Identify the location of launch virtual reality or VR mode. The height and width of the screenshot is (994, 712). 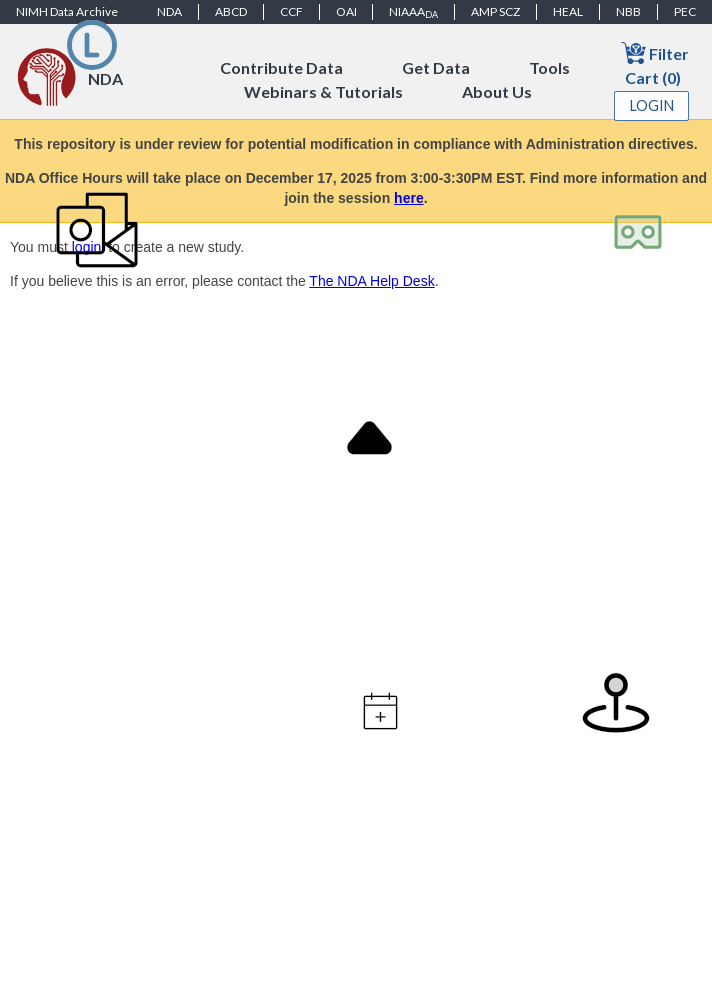
(638, 232).